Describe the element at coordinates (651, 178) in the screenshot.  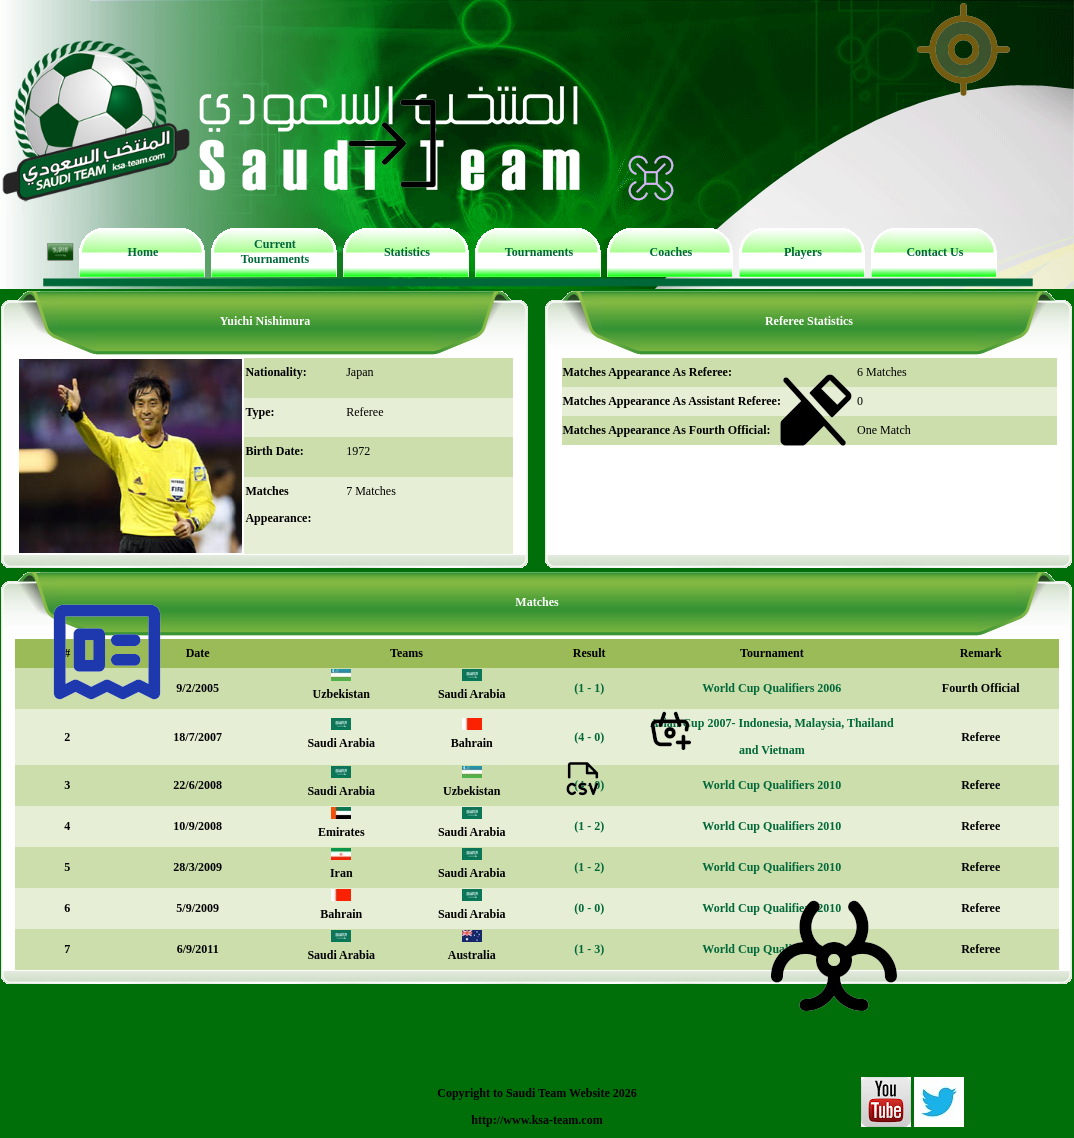
I see `access drone controls` at that location.